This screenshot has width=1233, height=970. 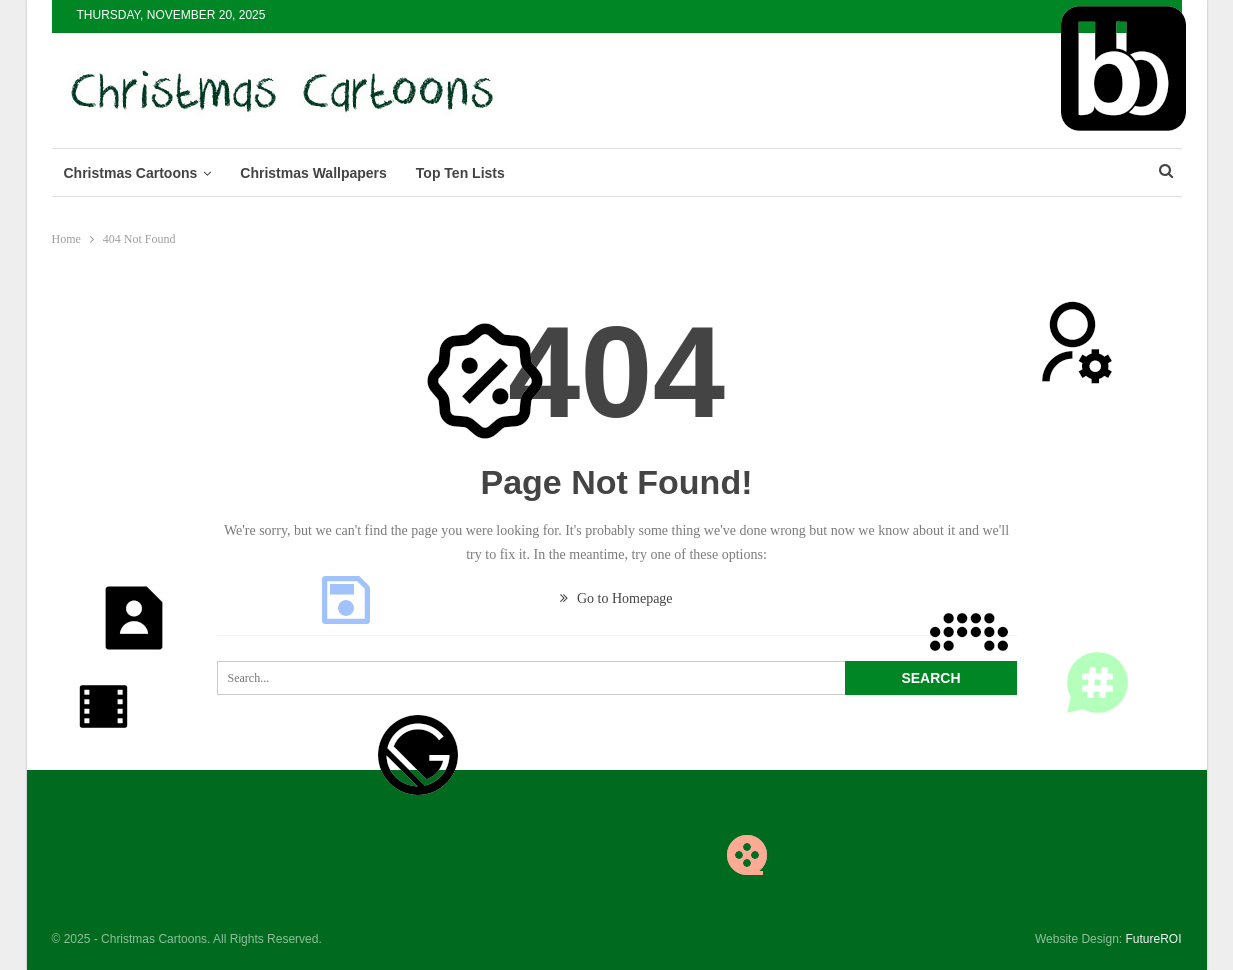 I want to click on view available discounts or promotions, so click(x=485, y=381).